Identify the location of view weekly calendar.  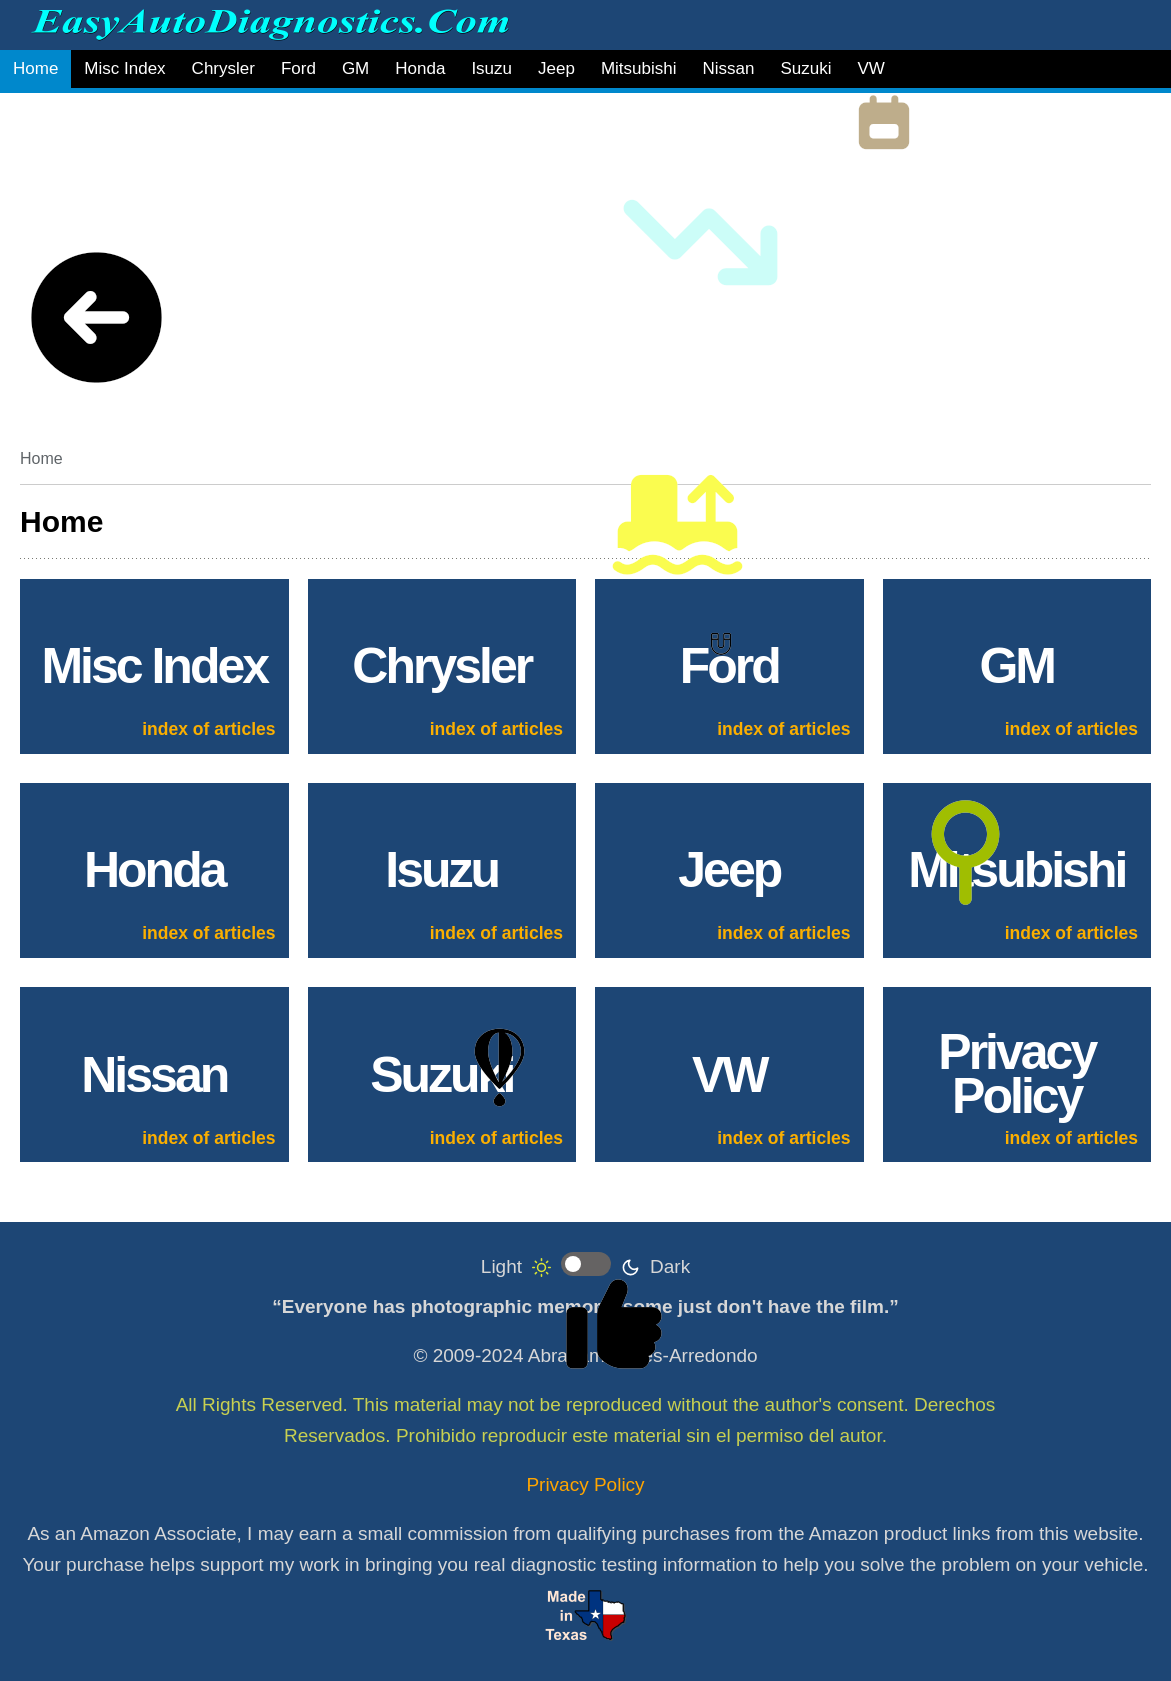
(884, 124).